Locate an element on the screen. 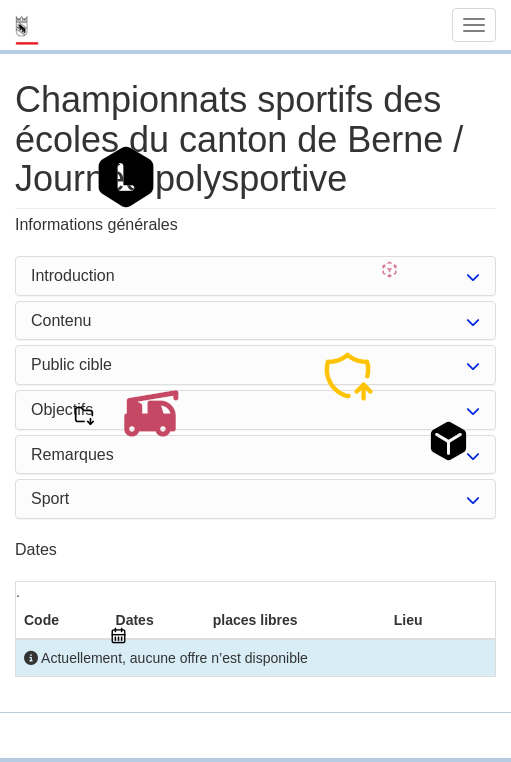 This screenshot has height=762, width=511. access 3D modeling or spatial view options is located at coordinates (389, 269).